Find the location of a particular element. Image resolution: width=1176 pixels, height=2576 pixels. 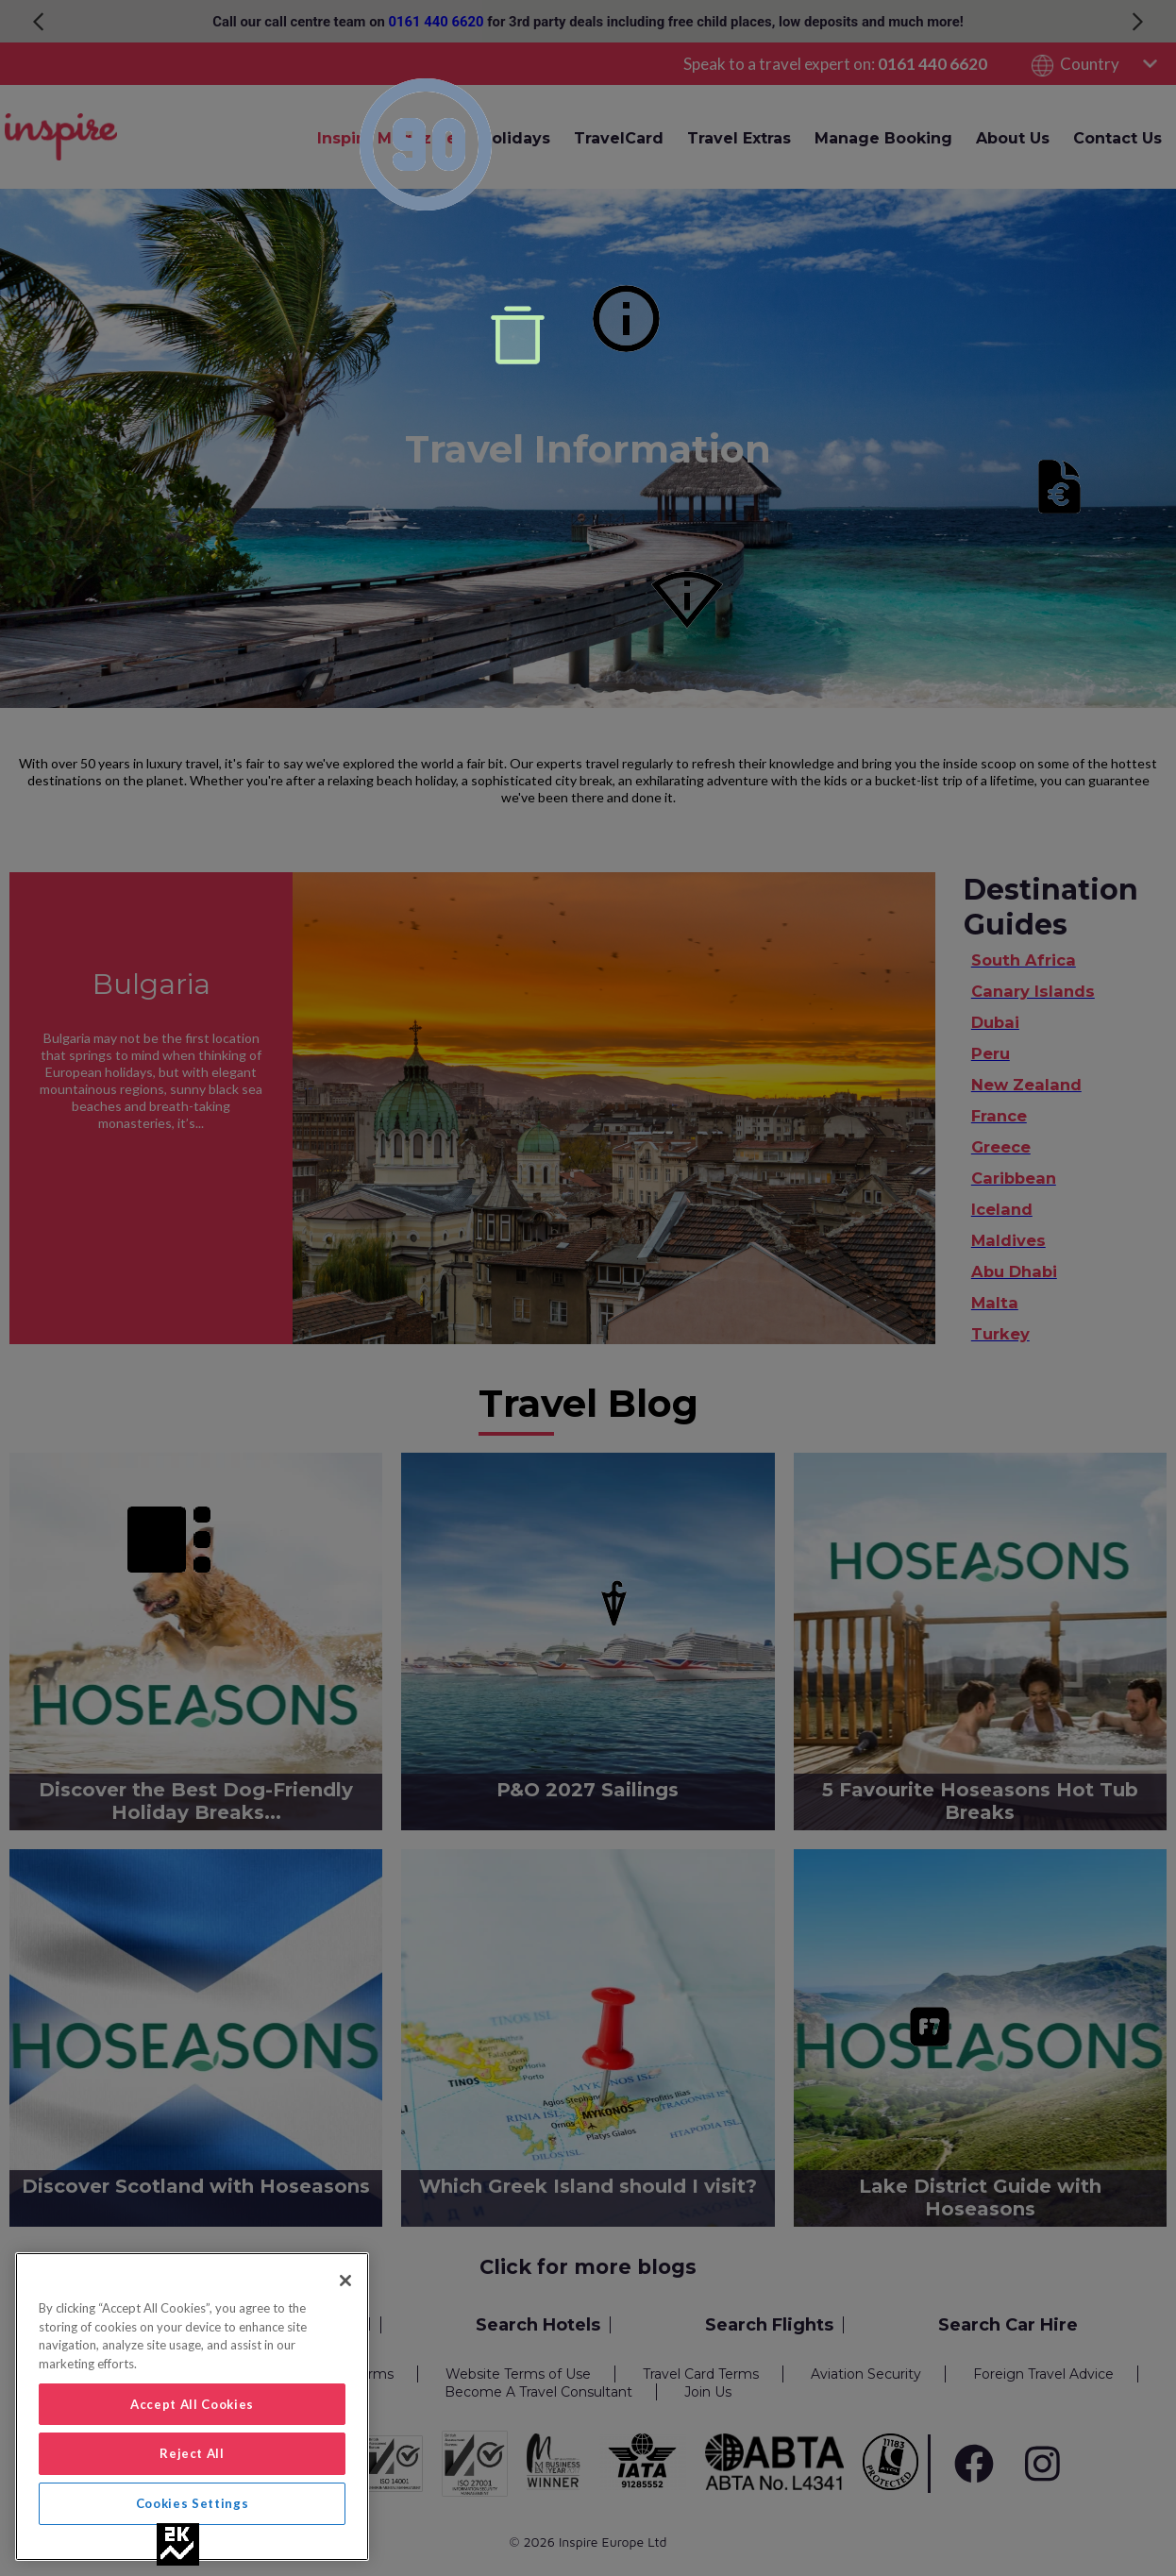

view more information about this item is located at coordinates (626, 318).